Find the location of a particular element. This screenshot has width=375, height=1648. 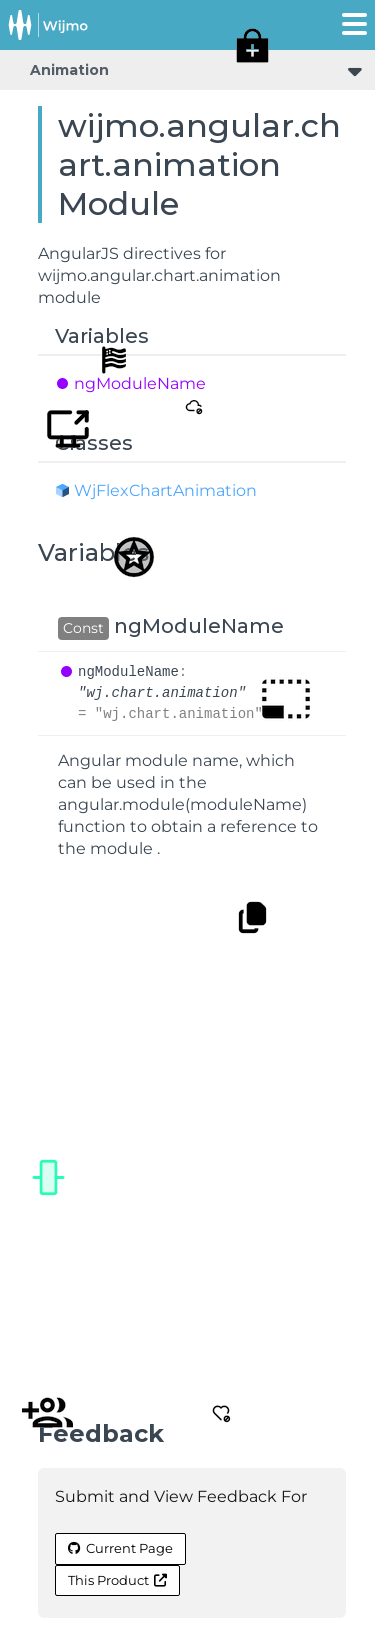

add item to shopping bag is located at coordinates (252, 45).